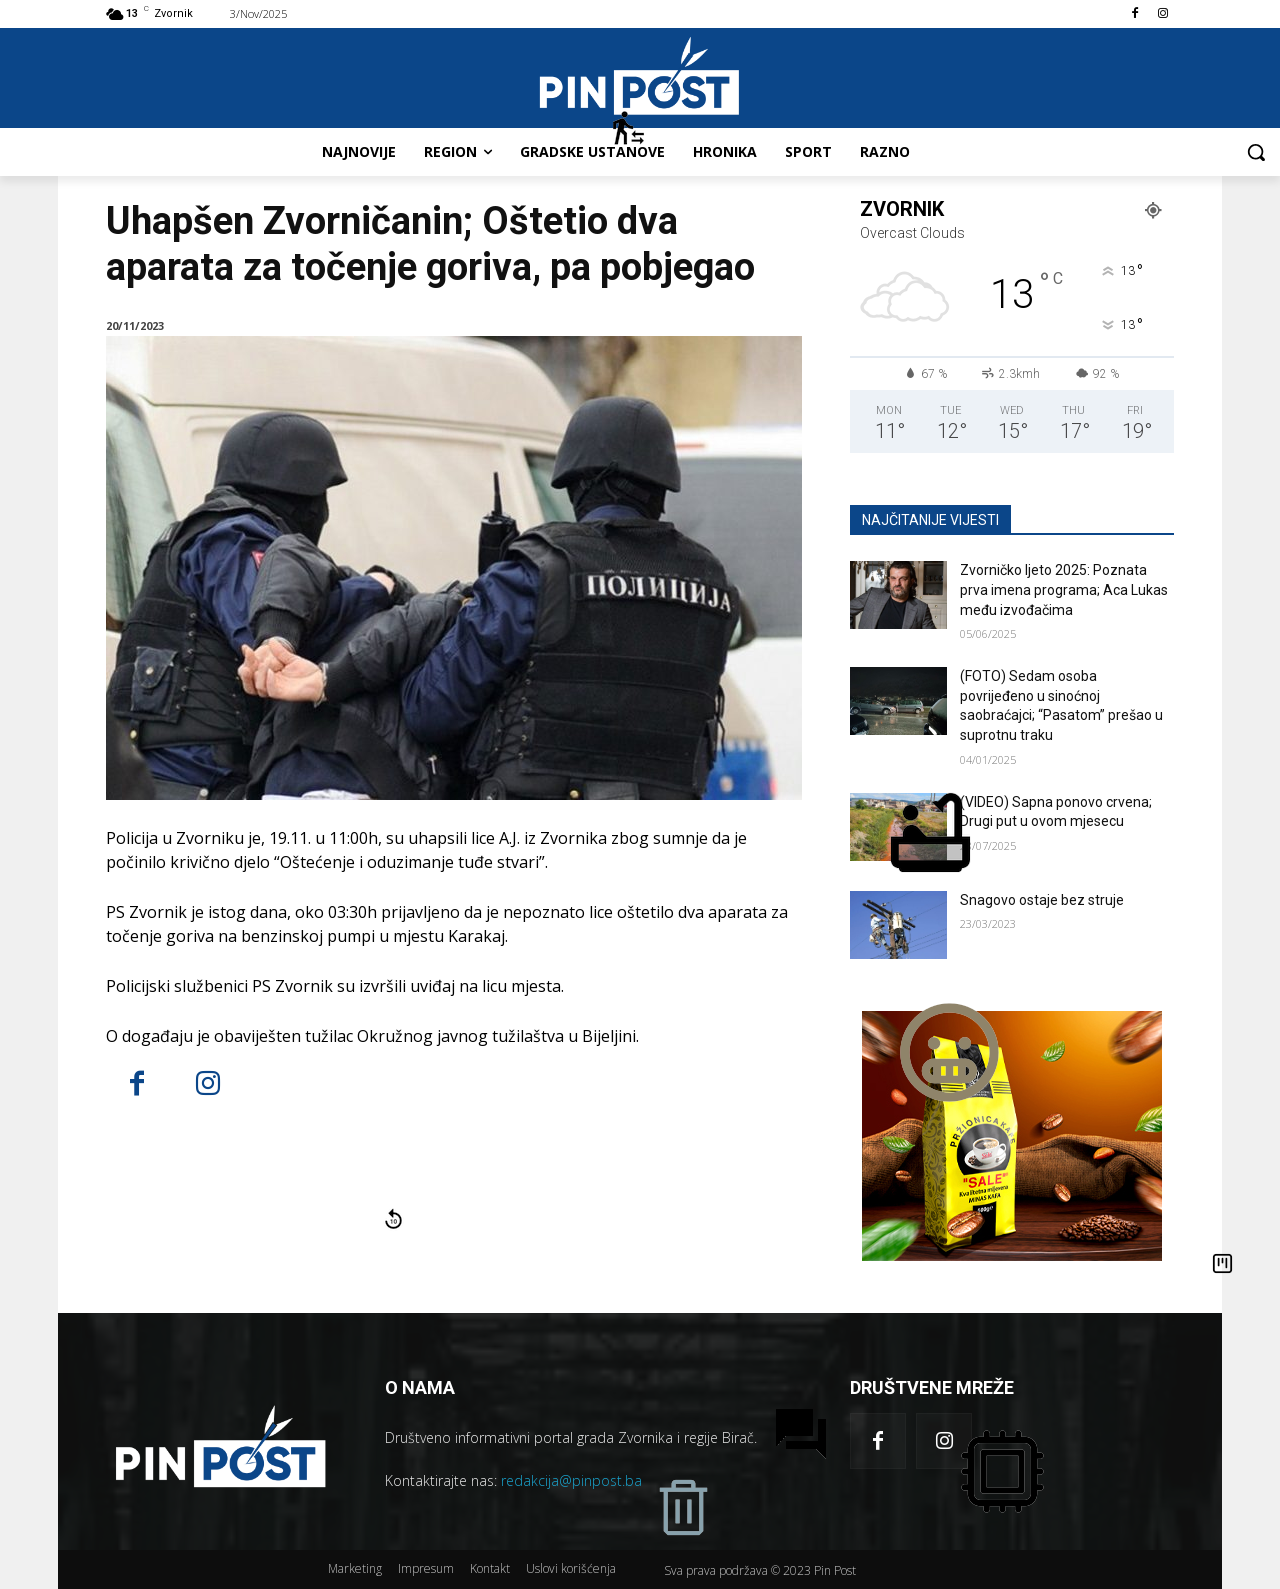 Image resolution: width=1280 pixels, height=1589 pixels. Describe the element at coordinates (1002, 1471) in the screenshot. I see `view processor or hardware information` at that location.